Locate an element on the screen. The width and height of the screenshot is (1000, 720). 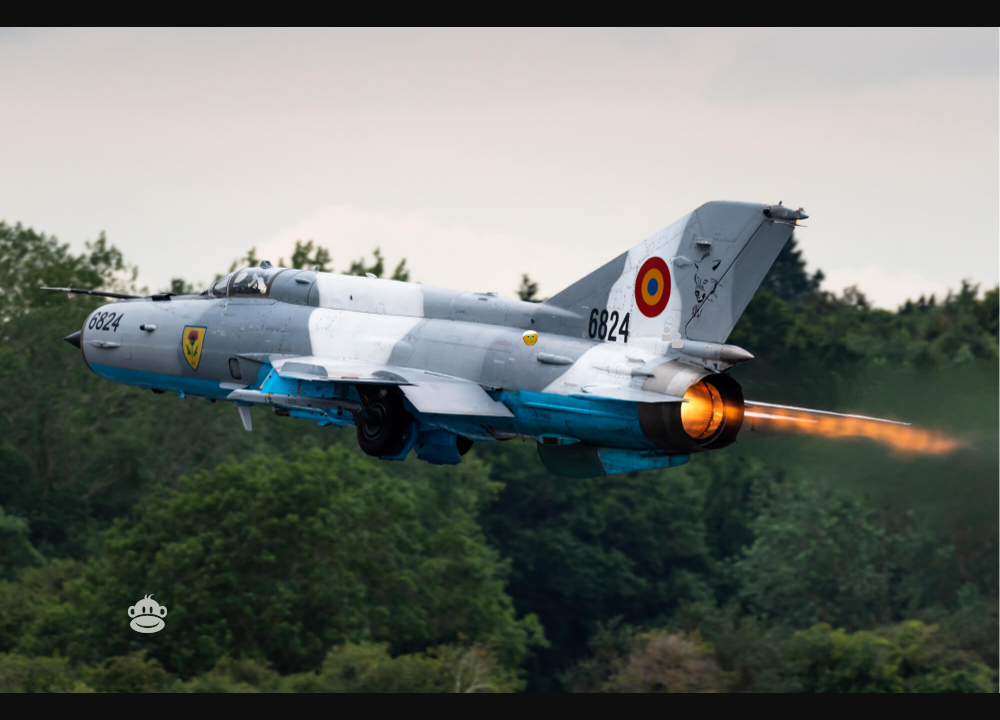
indicates user is feeling unwell or sick is located at coordinates (530, 338).